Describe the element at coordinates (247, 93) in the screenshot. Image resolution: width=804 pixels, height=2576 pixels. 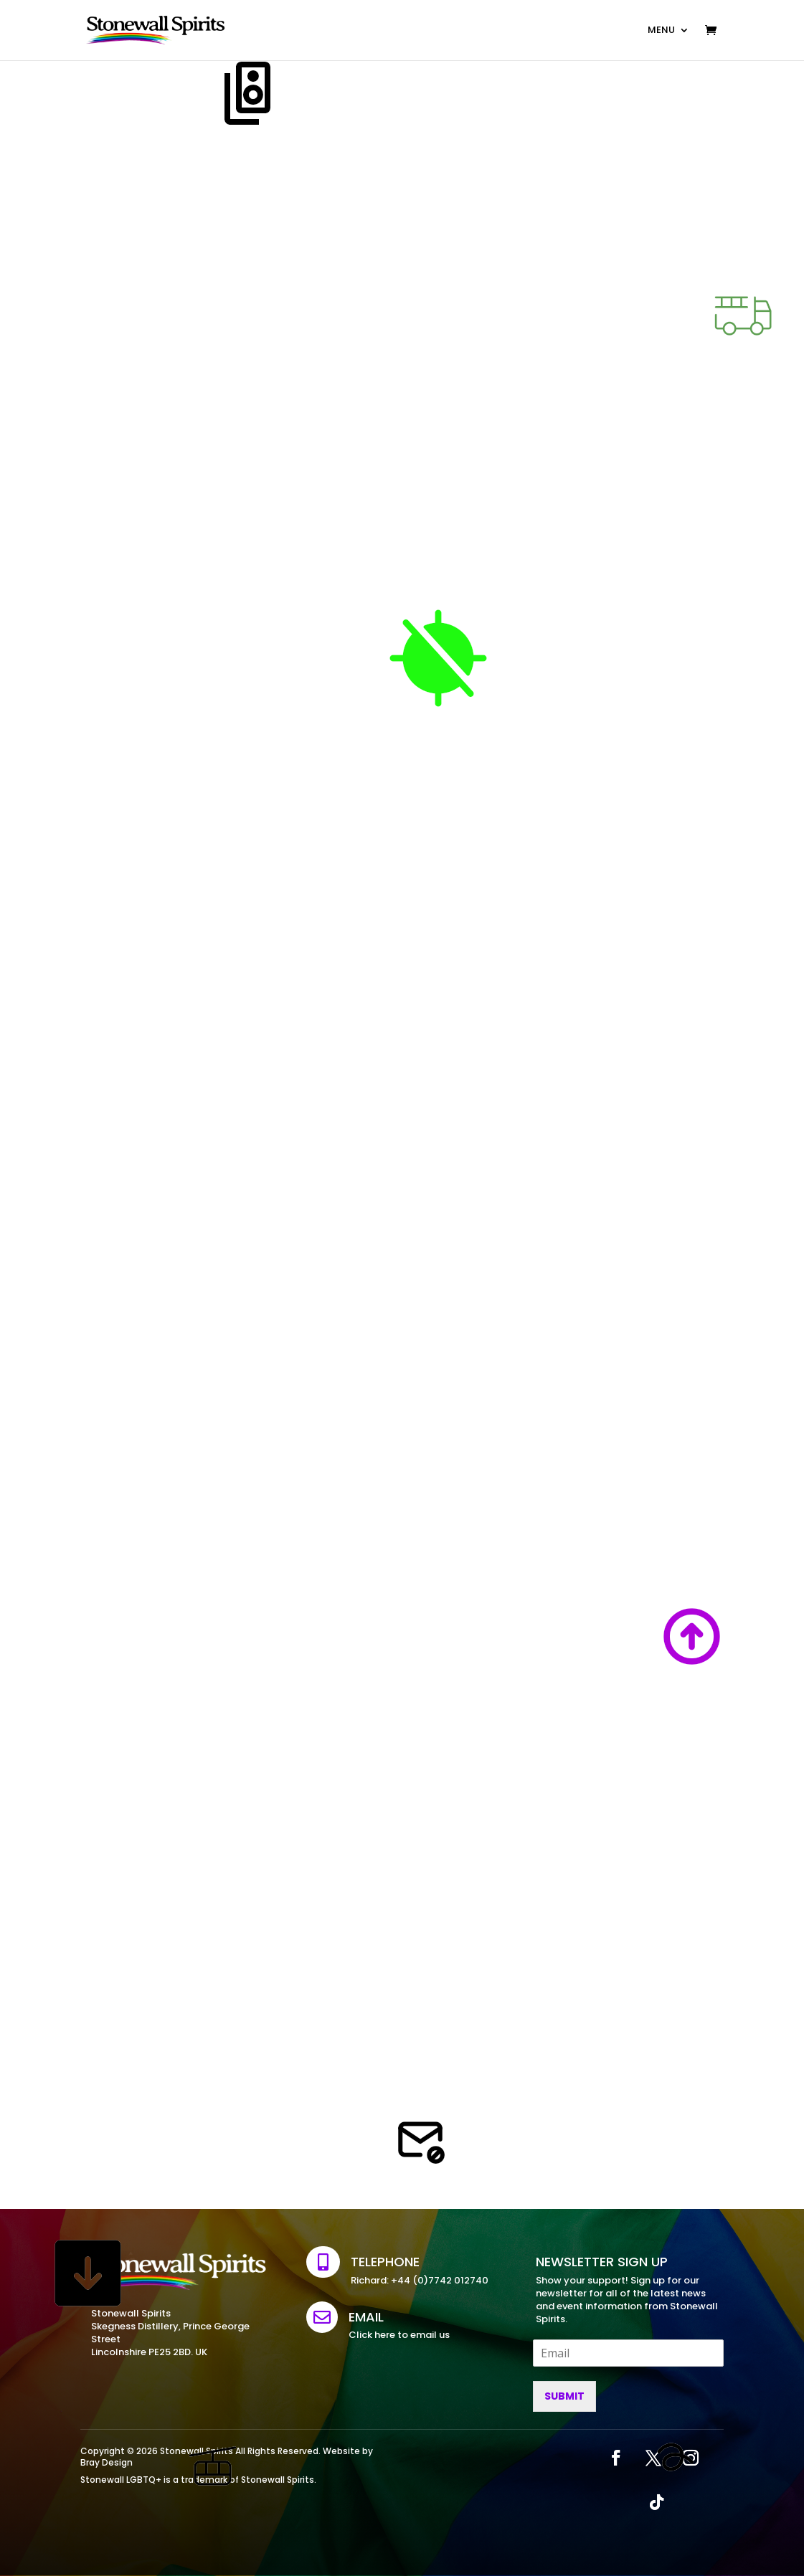
I see `access speaker group settings` at that location.